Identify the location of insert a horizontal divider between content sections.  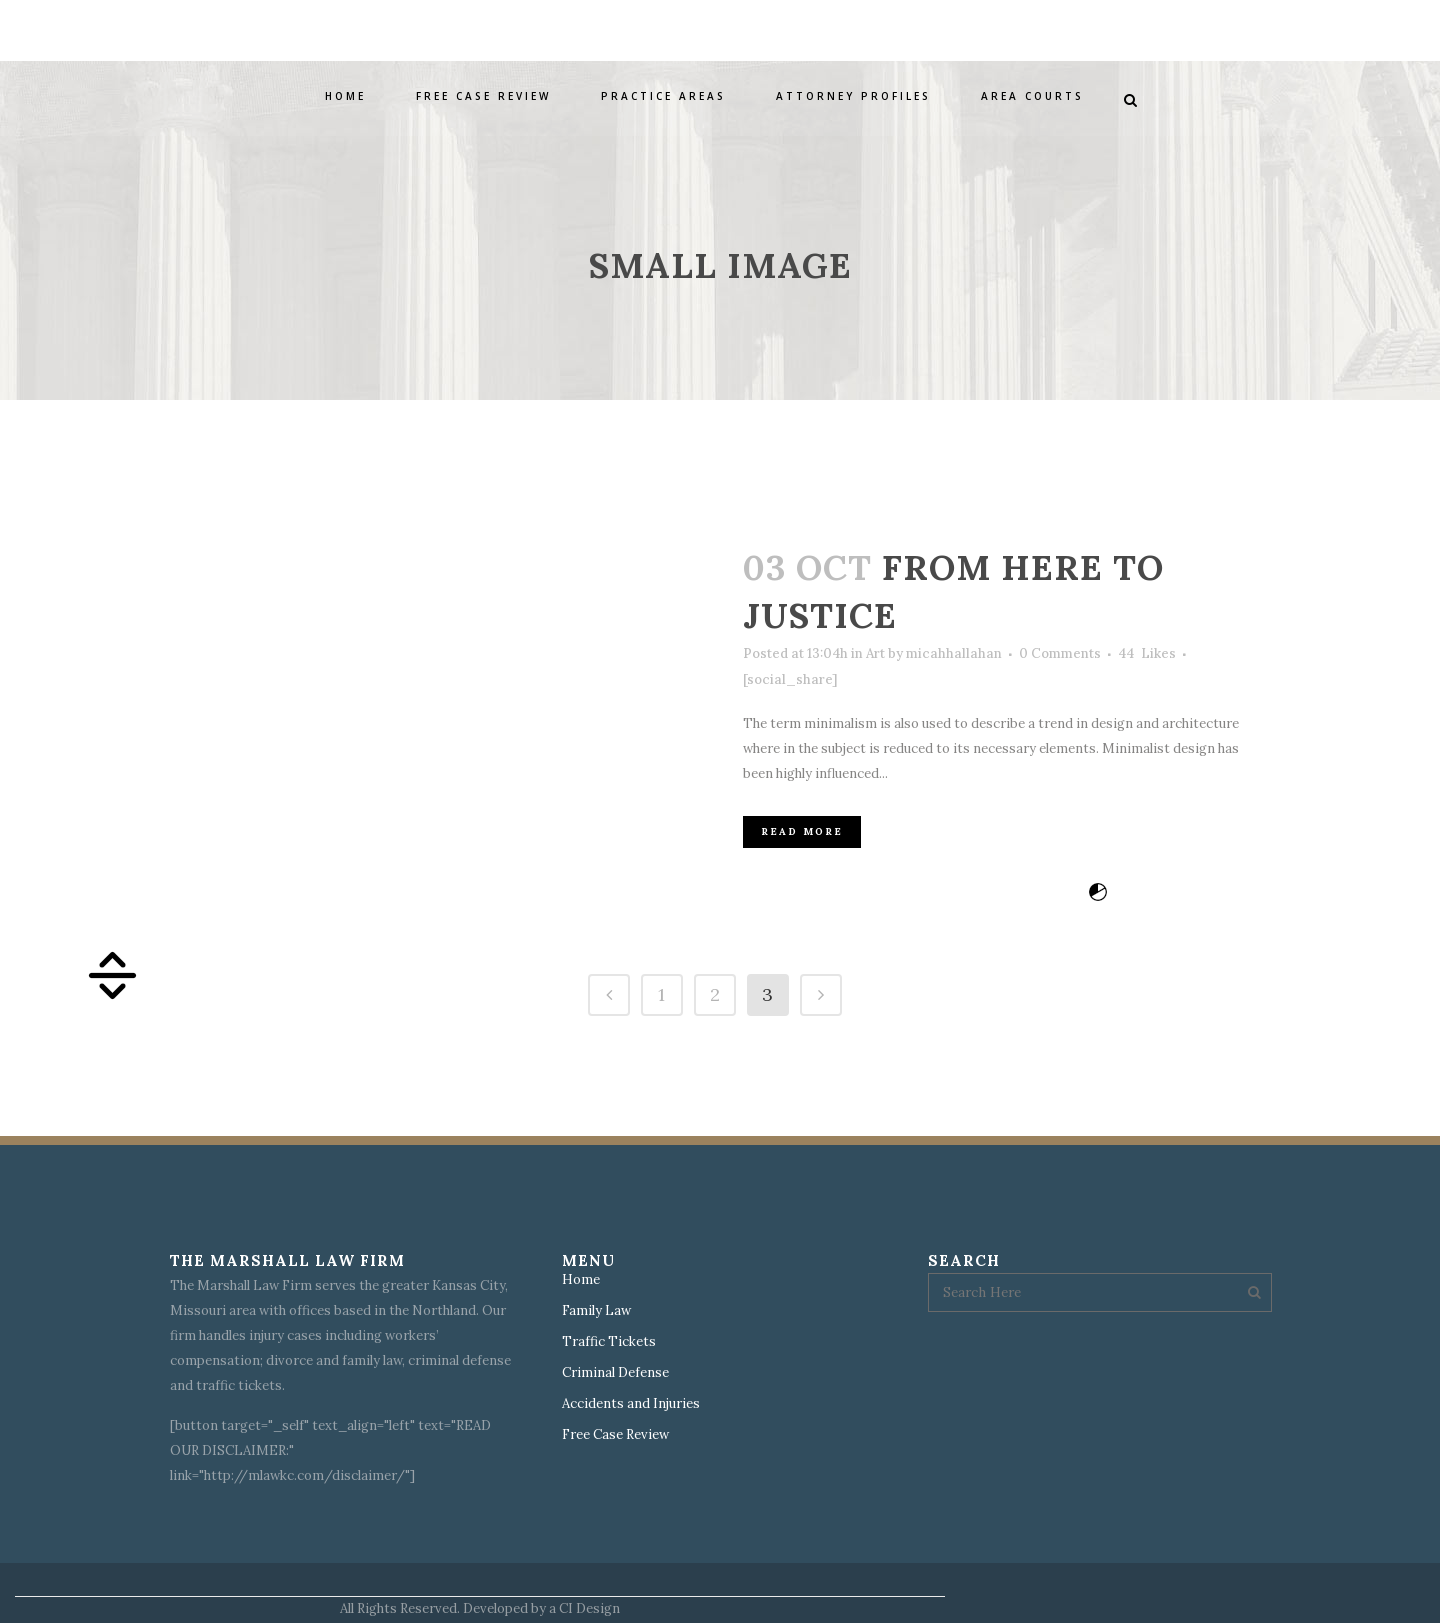
(112, 975).